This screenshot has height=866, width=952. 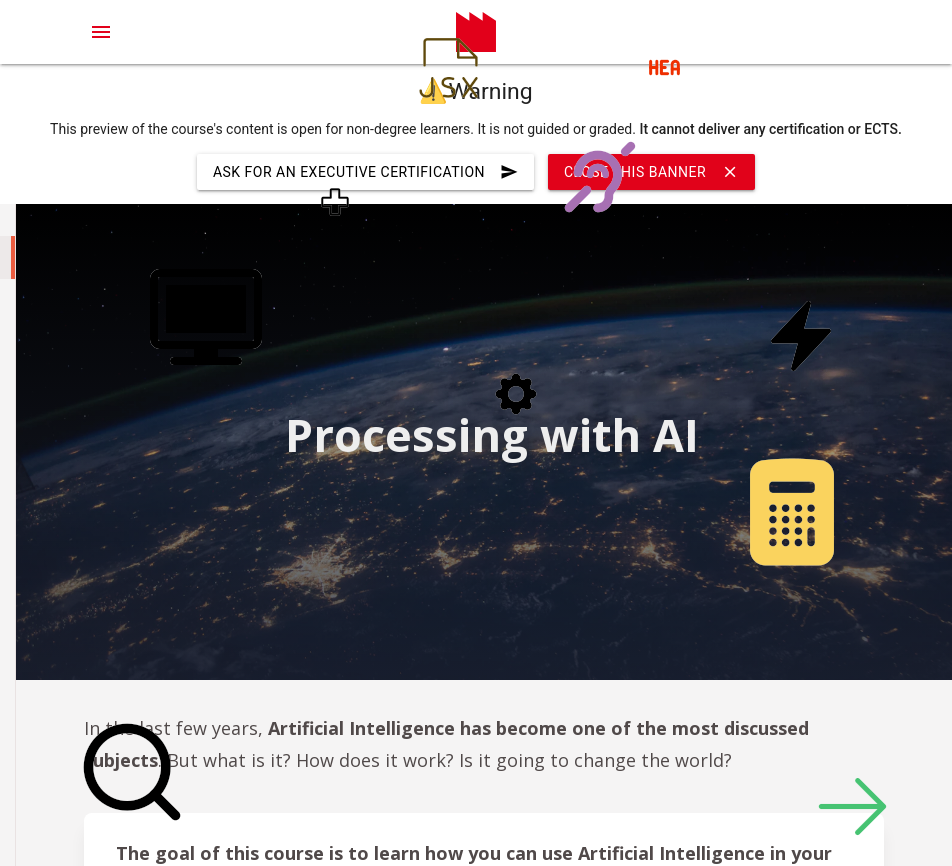 What do you see at coordinates (206, 317) in the screenshot?
I see `access TV or video streaming options` at bounding box center [206, 317].